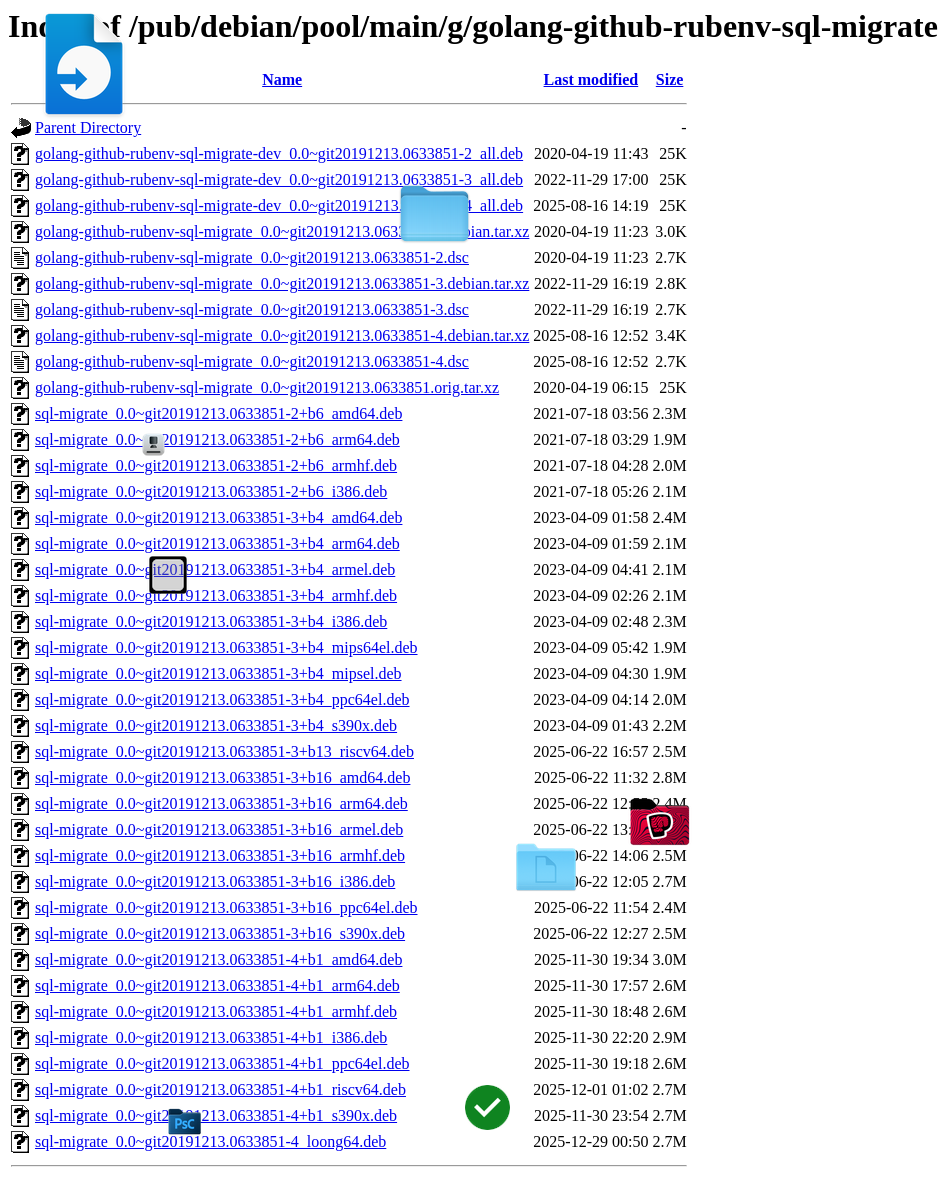 The height and width of the screenshot is (1186, 951). What do you see at coordinates (487, 1107) in the screenshot?
I see `apply email filters to messages` at bounding box center [487, 1107].